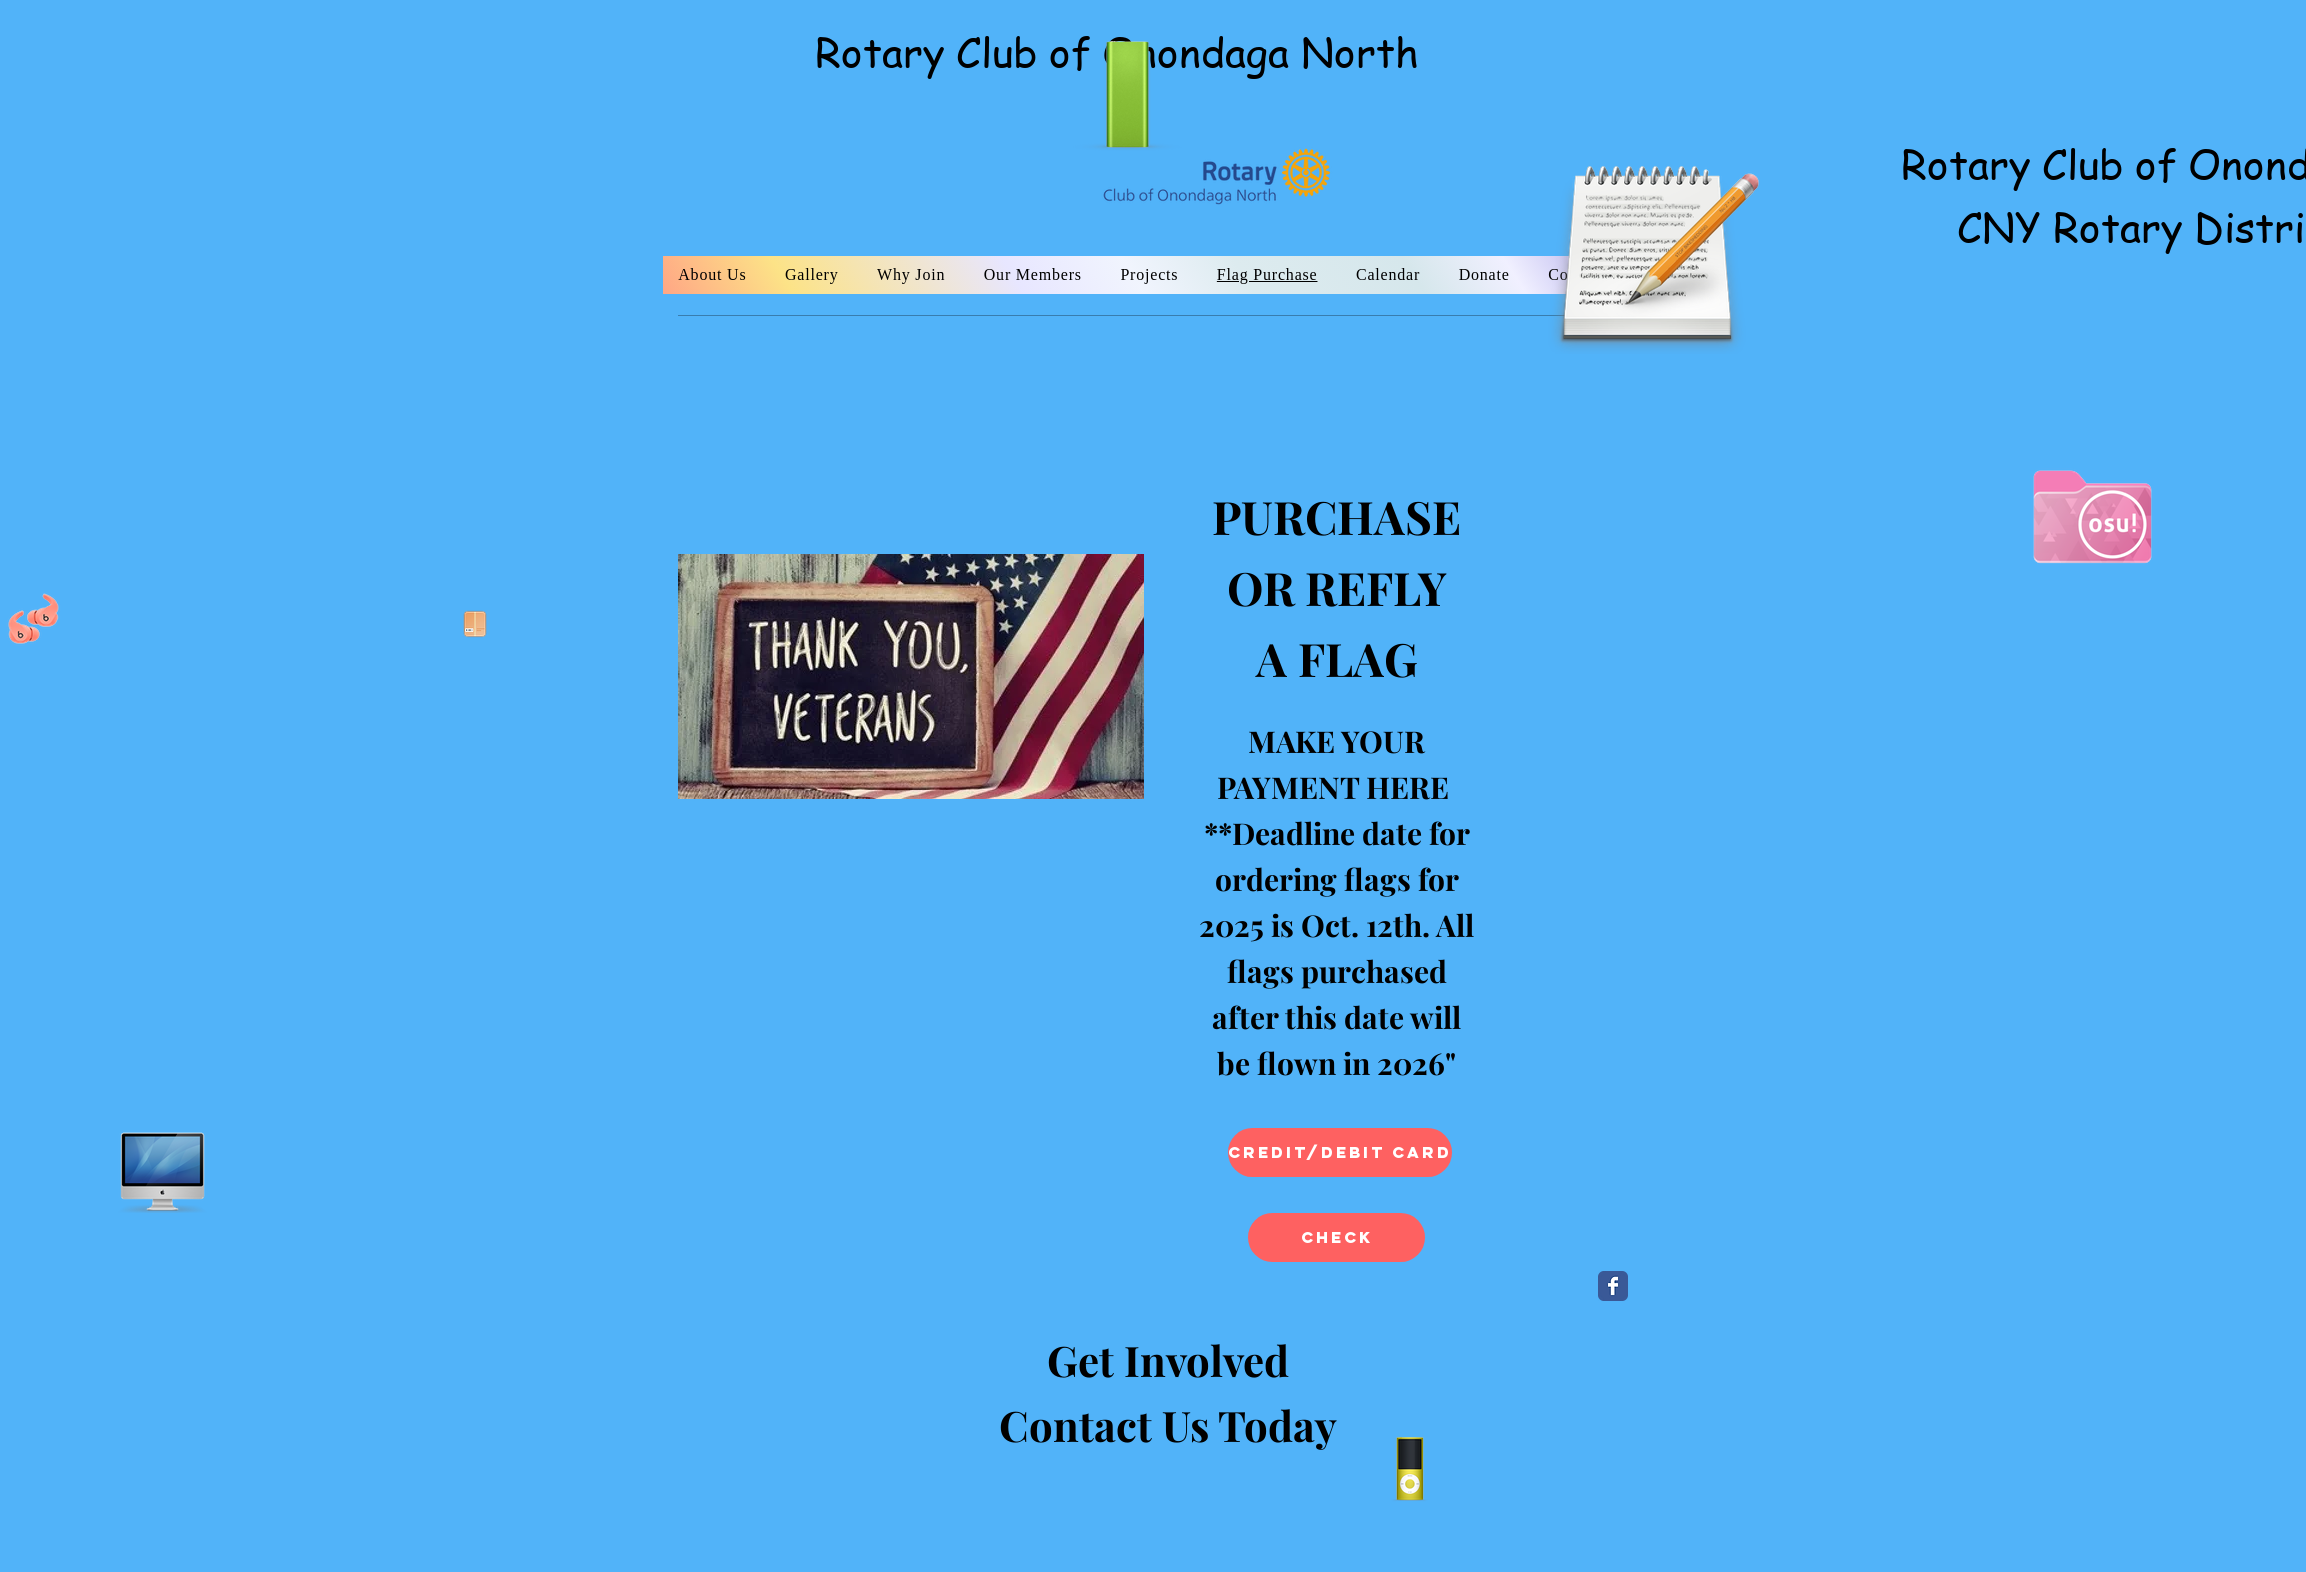  I want to click on iPod nano device connected, so click(1127, 96).